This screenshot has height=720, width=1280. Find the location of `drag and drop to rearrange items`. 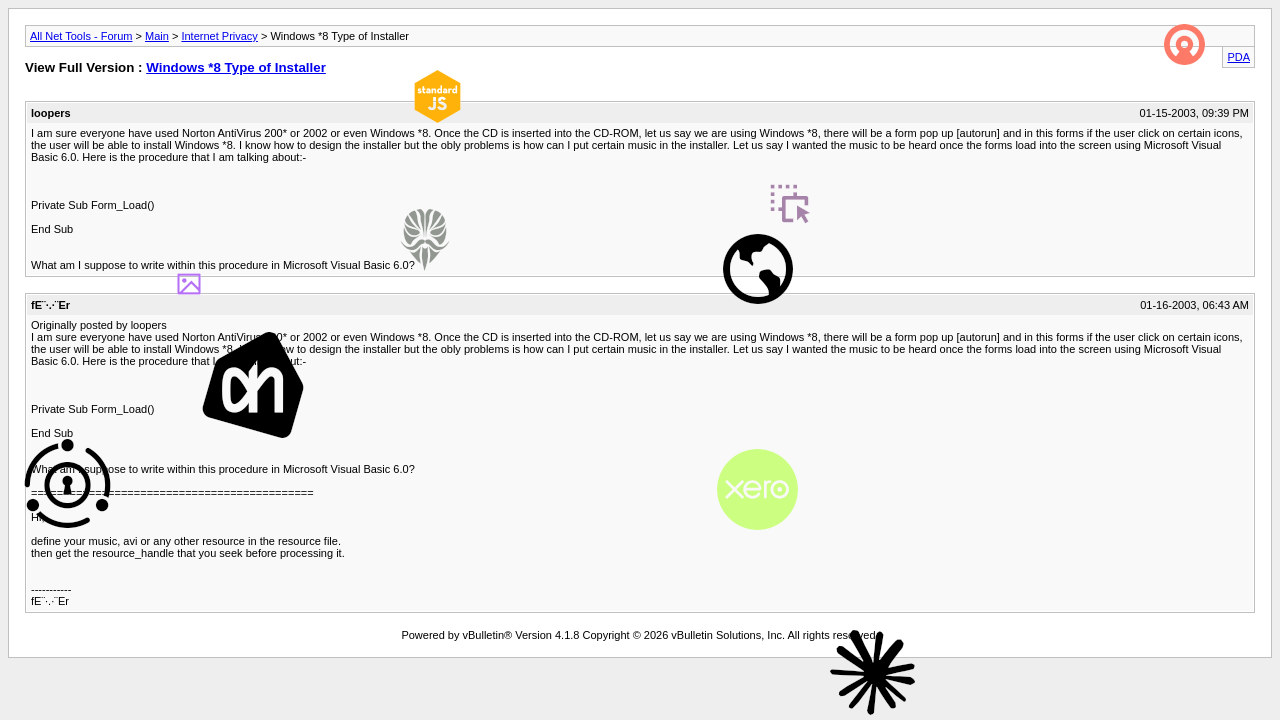

drag and drop to rearrange items is located at coordinates (789, 203).